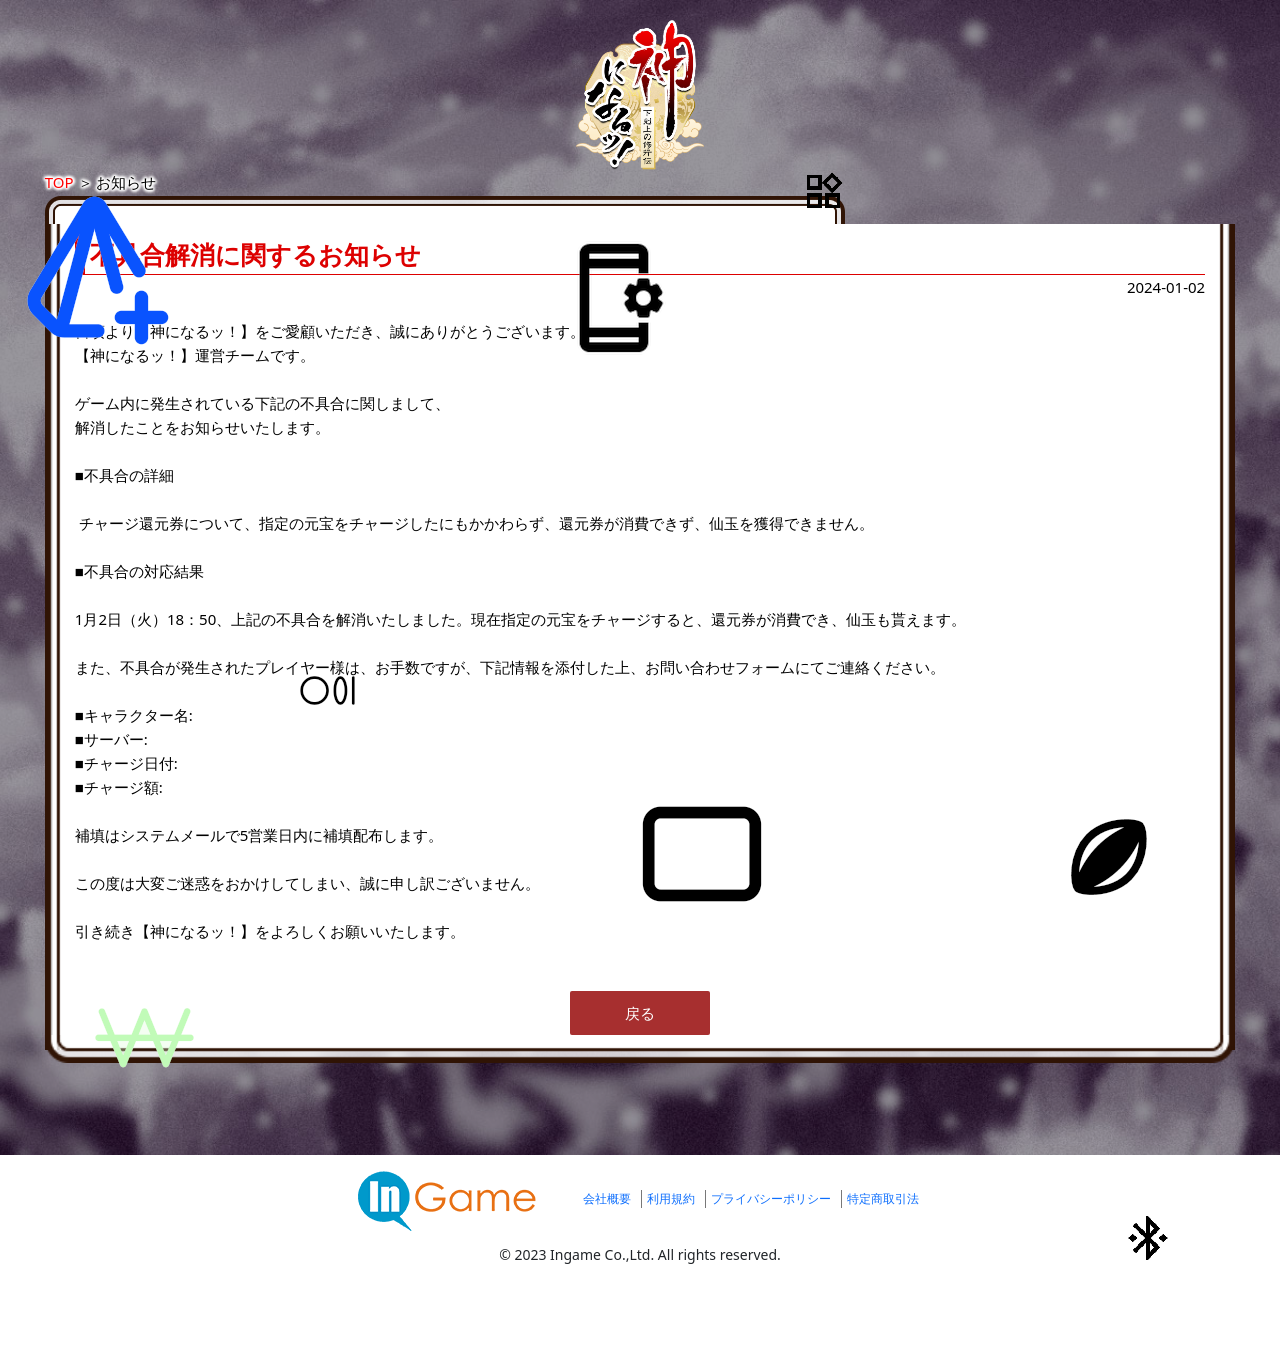 This screenshot has height=1367, width=1280. What do you see at coordinates (1148, 1238) in the screenshot?
I see `indicates bluetooth is connected to a device` at bounding box center [1148, 1238].